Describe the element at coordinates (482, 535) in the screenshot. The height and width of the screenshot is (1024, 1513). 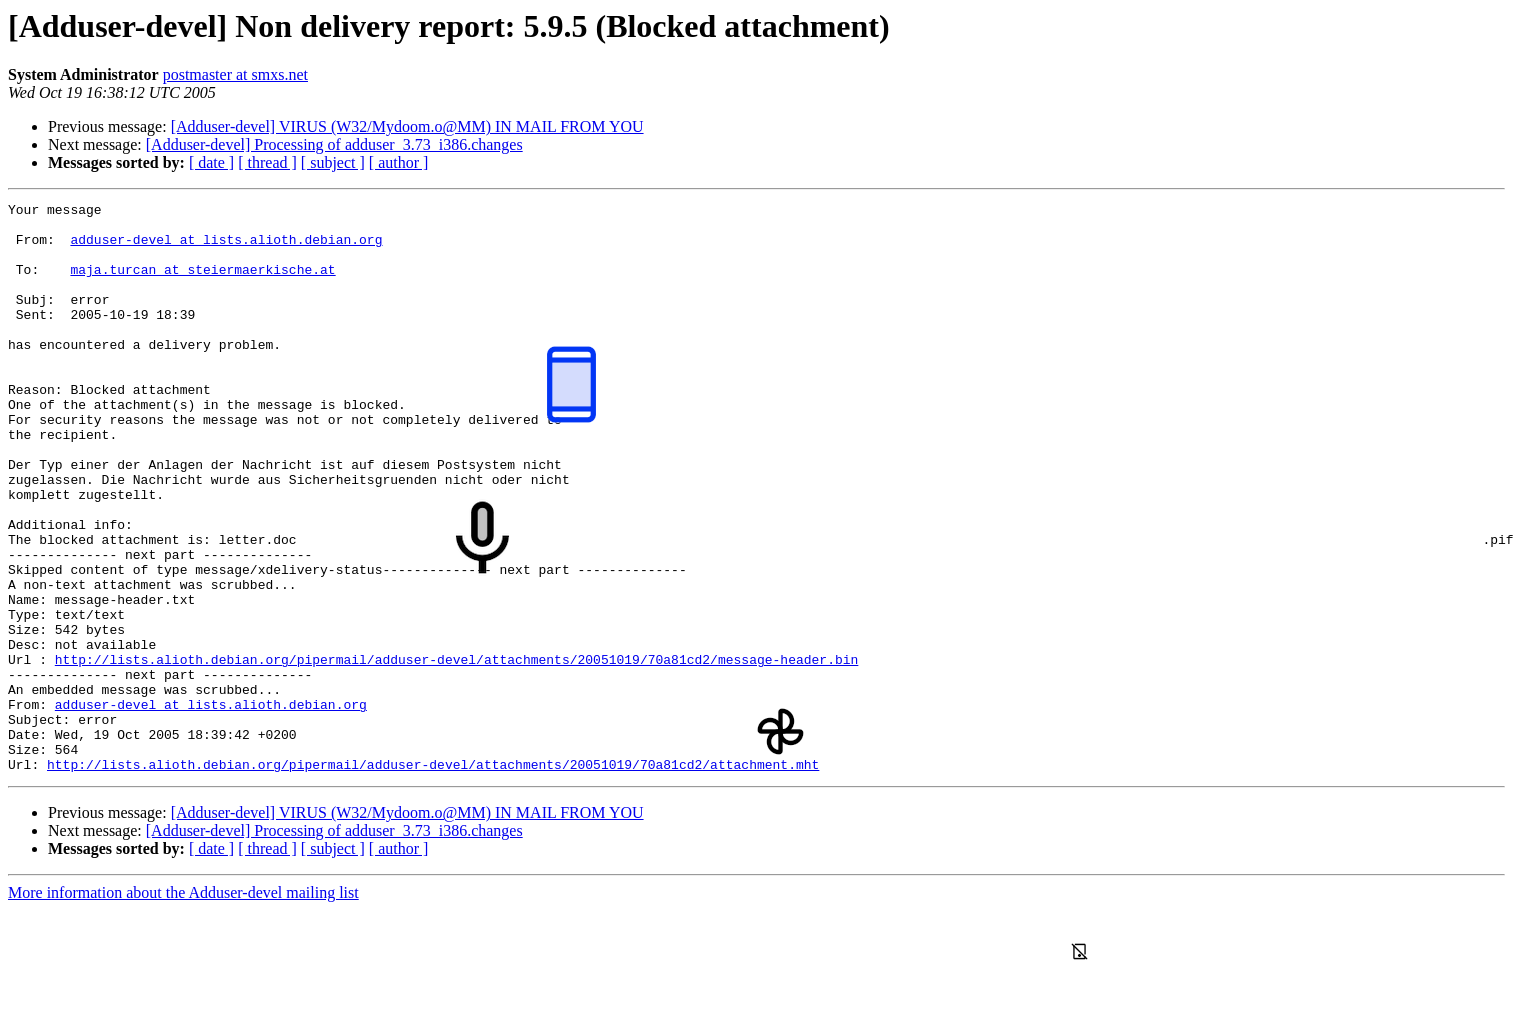
I see `tap to use voice input` at that location.